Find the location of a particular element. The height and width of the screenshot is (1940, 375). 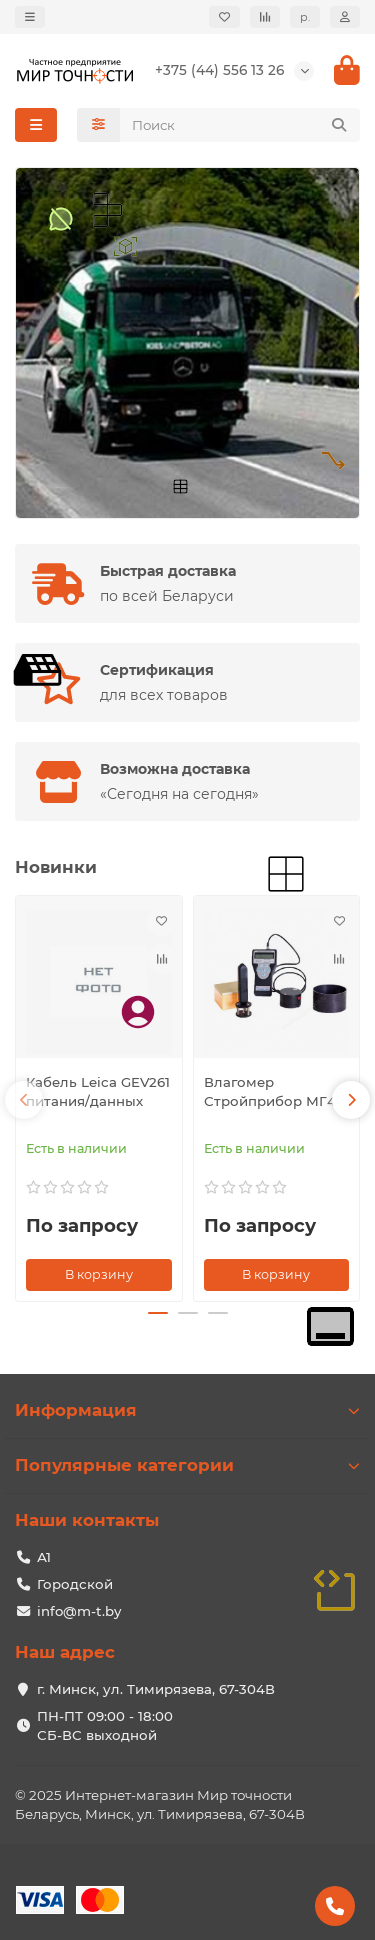

insert a code block or snippet is located at coordinates (336, 1592).